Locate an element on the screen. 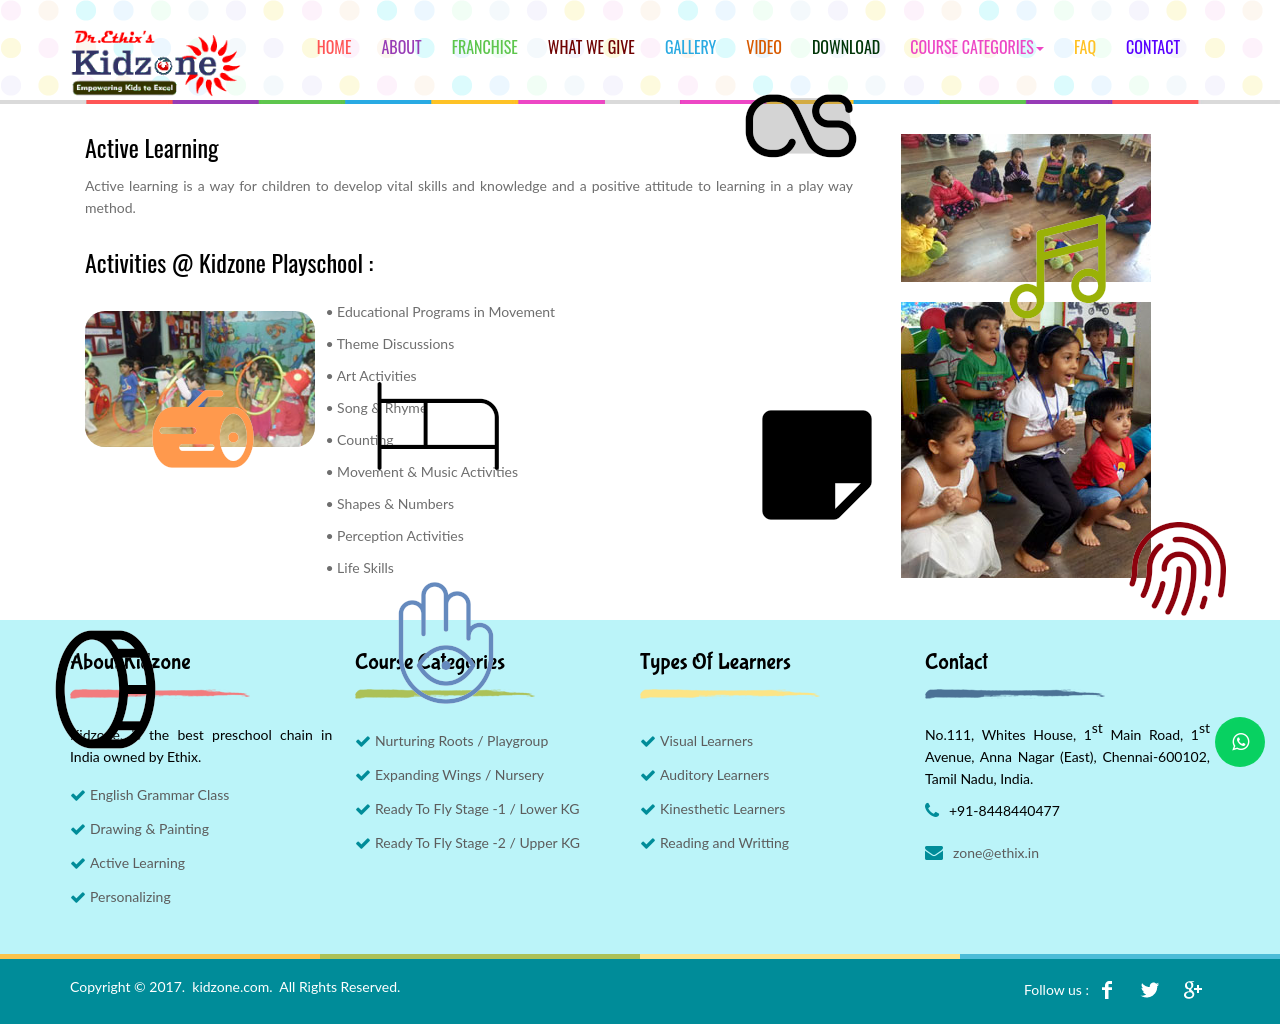  connect to Last.fm account is located at coordinates (801, 124).